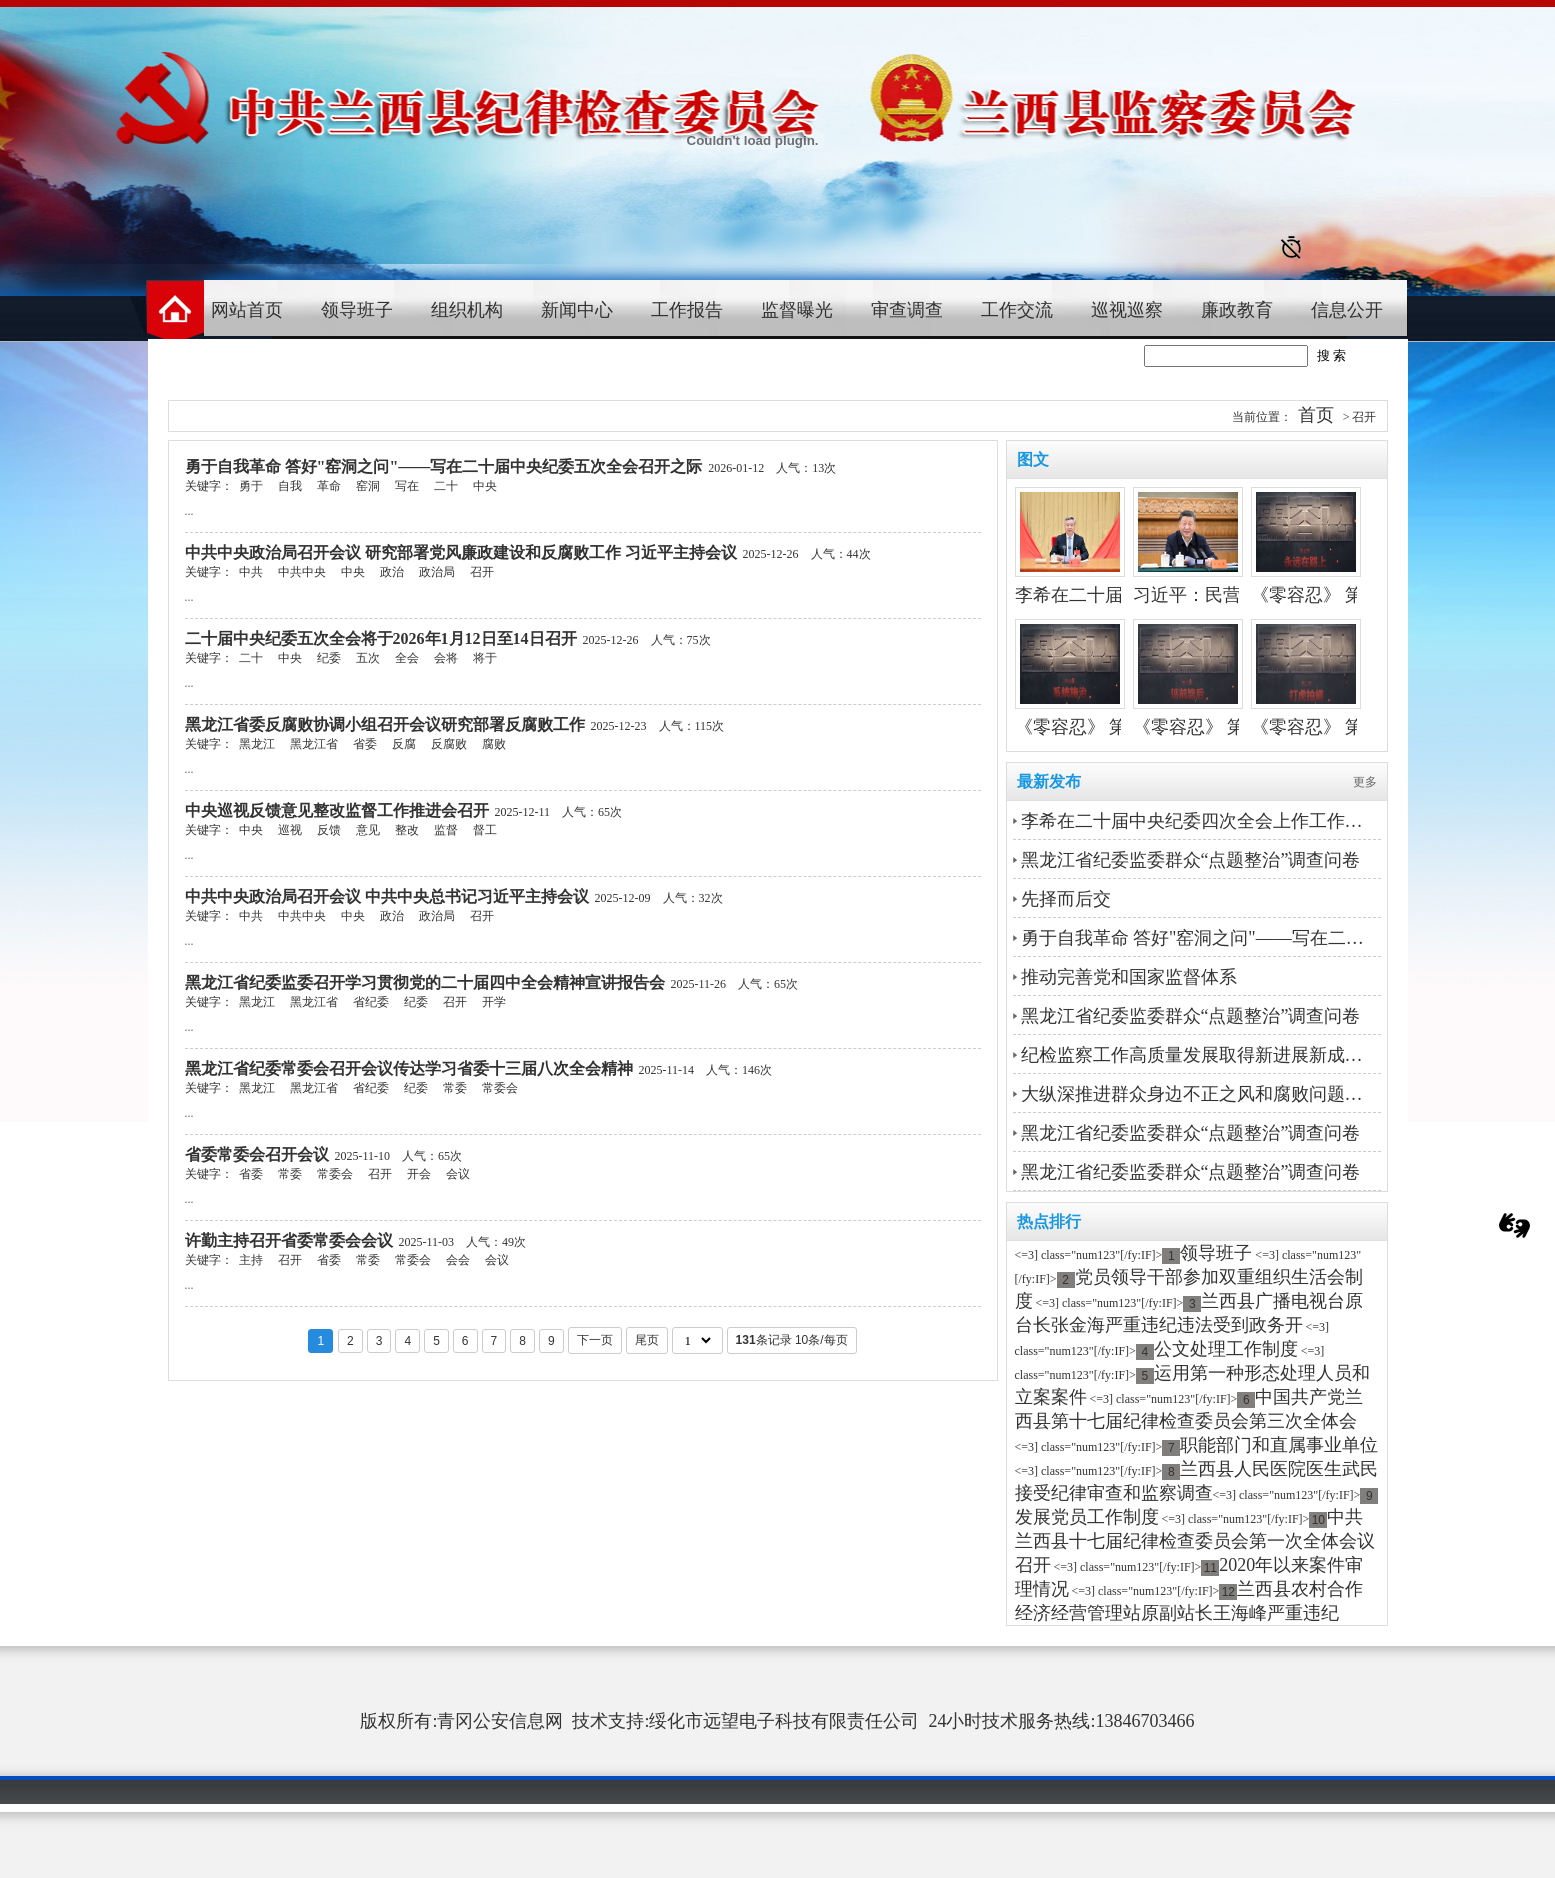 The image size is (1555, 1878). What do you see at coordinates (1291, 247) in the screenshot?
I see `disable or cancel timer` at bounding box center [1291, 247].